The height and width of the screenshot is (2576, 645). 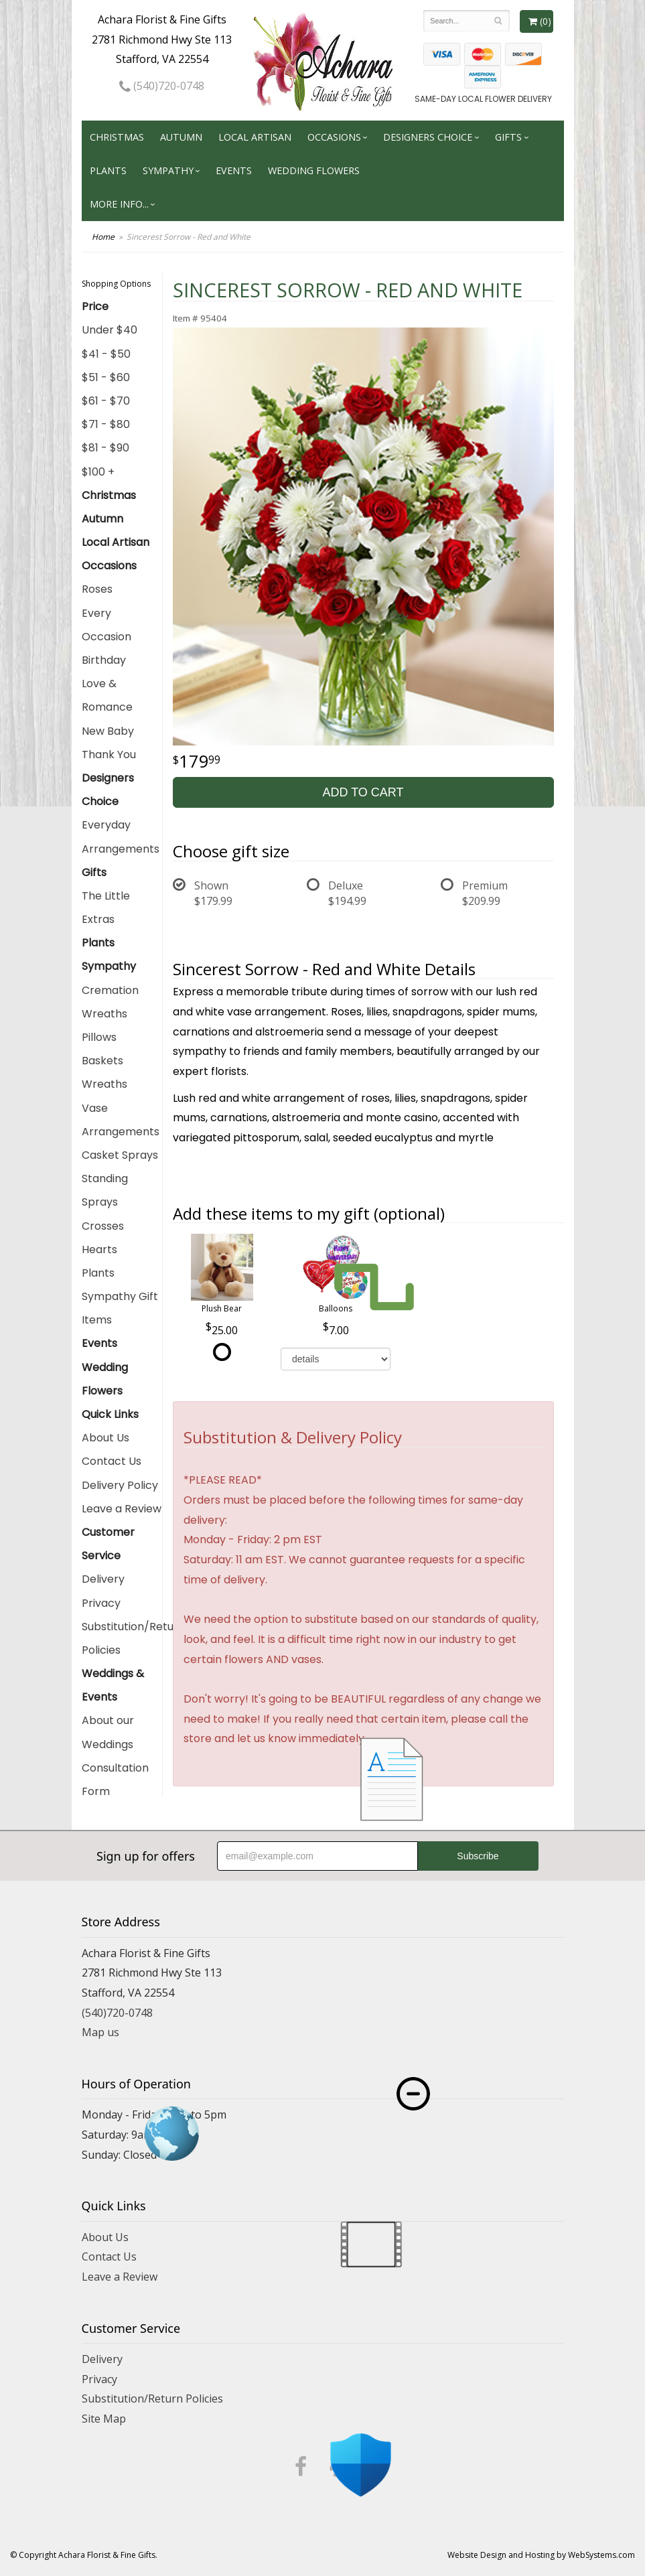 What do you see at coordinates (360, 2465) in the screenshot?
I see `windows defender security status` at bounding box center [360, 2465].